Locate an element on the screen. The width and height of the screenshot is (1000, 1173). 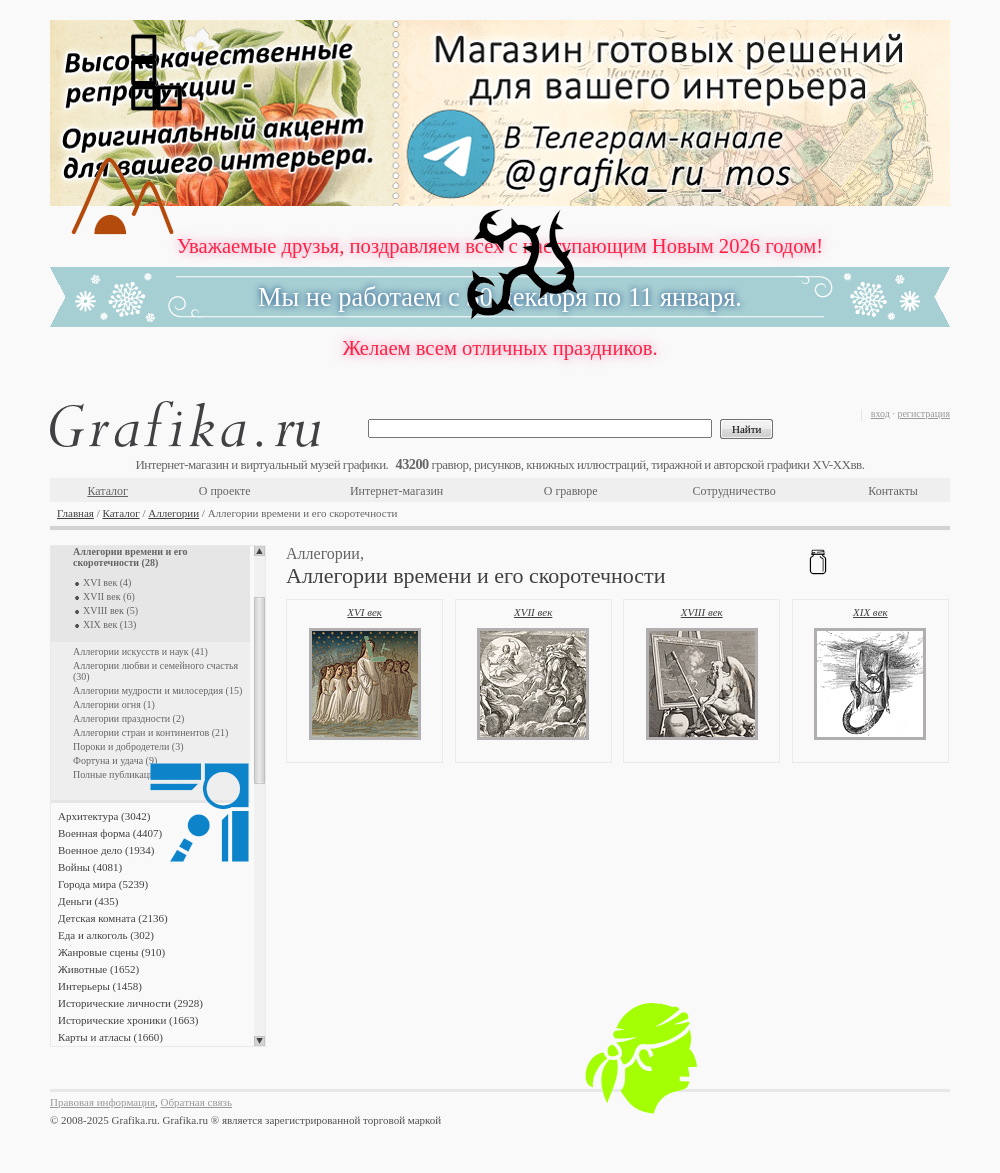
deploy caltrops to slow enemies is located at coordinates (909, 104).